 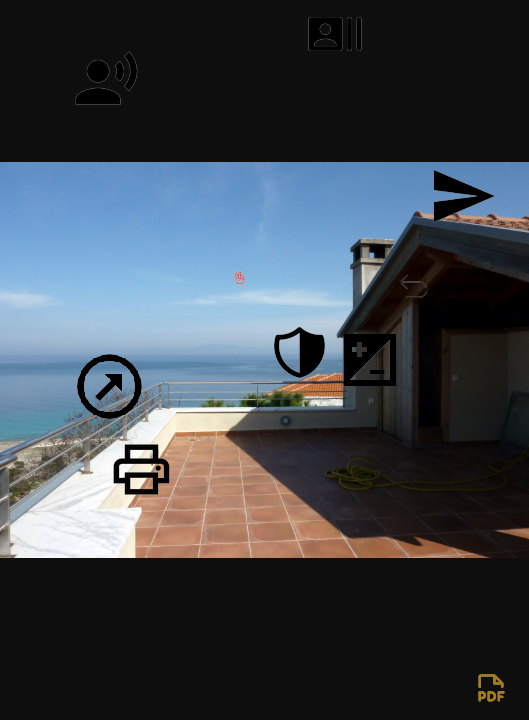 I want to click on open link in new window or external site, so click(x=109, y=386).